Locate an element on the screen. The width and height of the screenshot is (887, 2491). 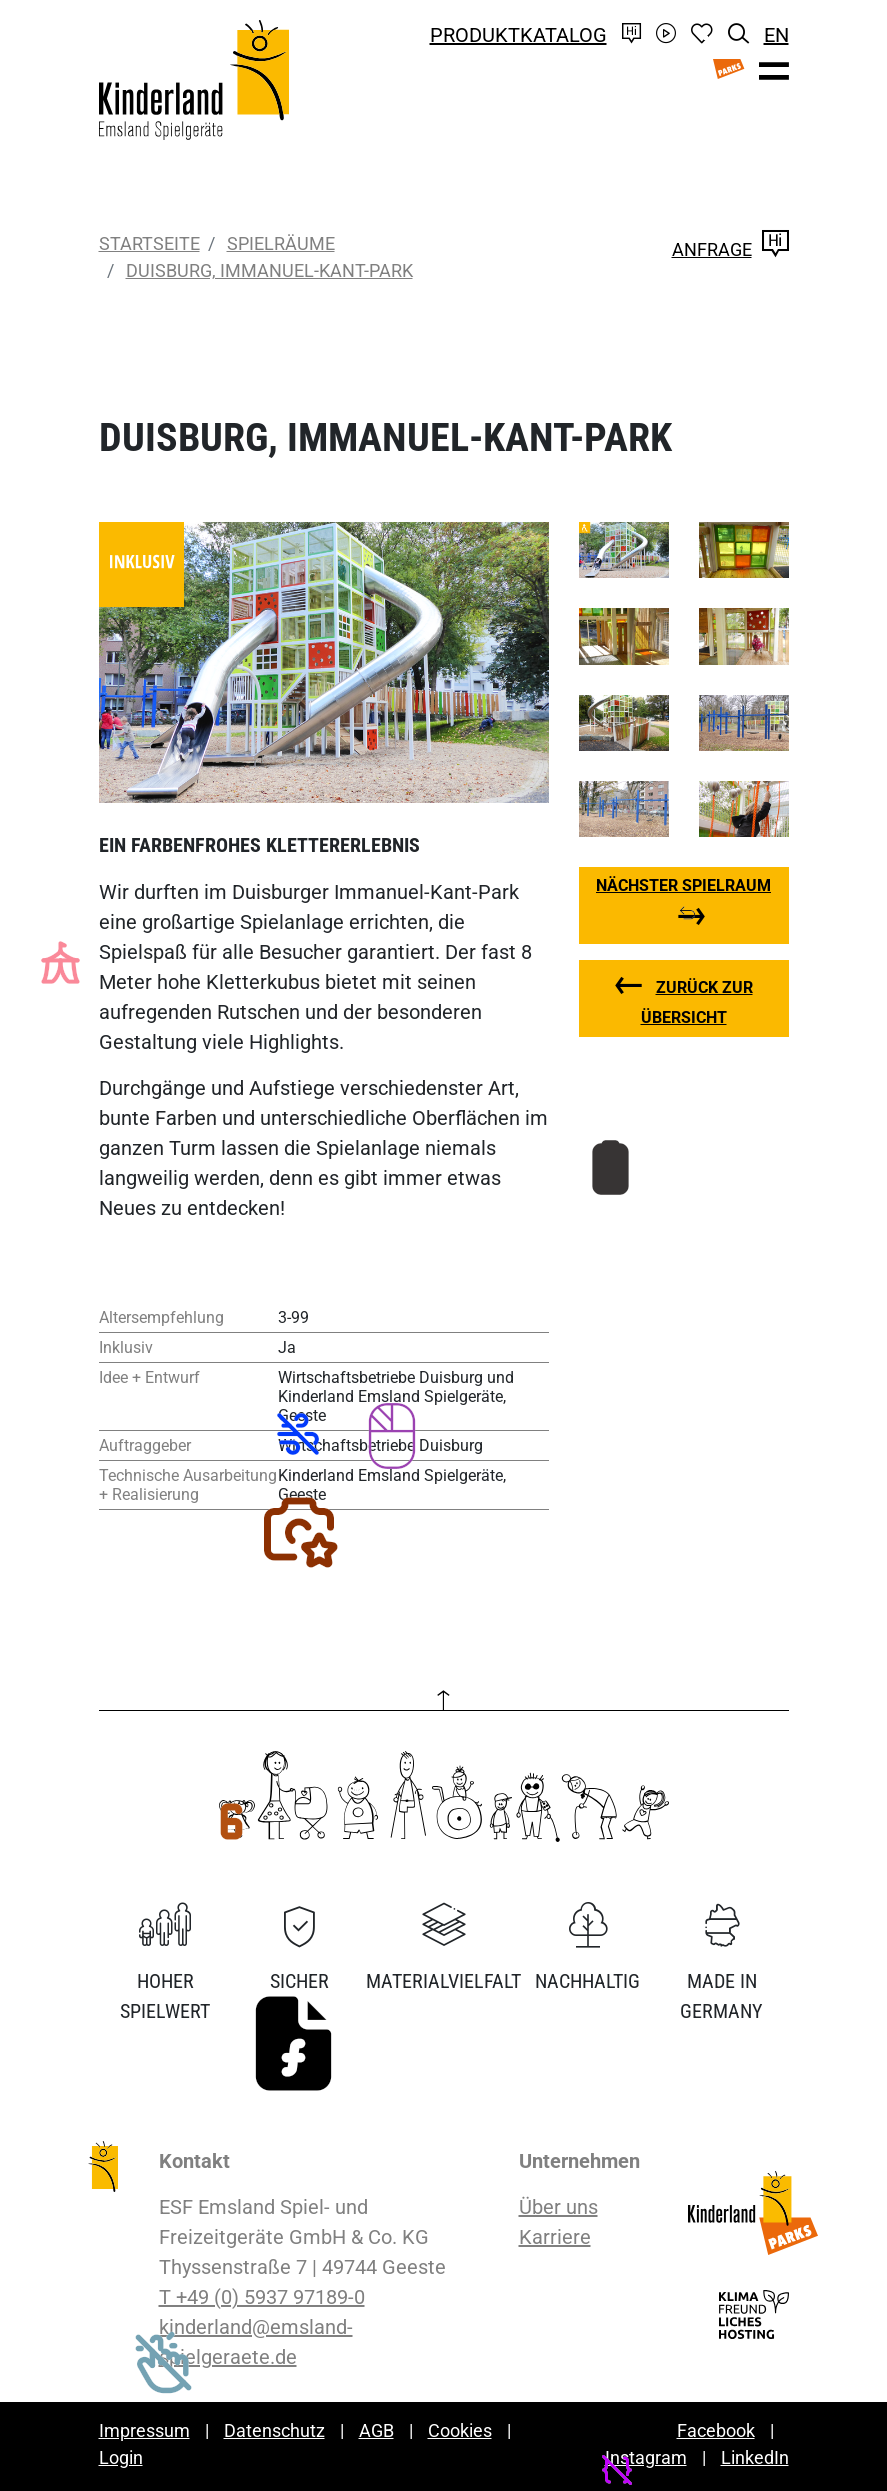
disable code formatting or syntax highlighting is located at coordinates (617, 2470).